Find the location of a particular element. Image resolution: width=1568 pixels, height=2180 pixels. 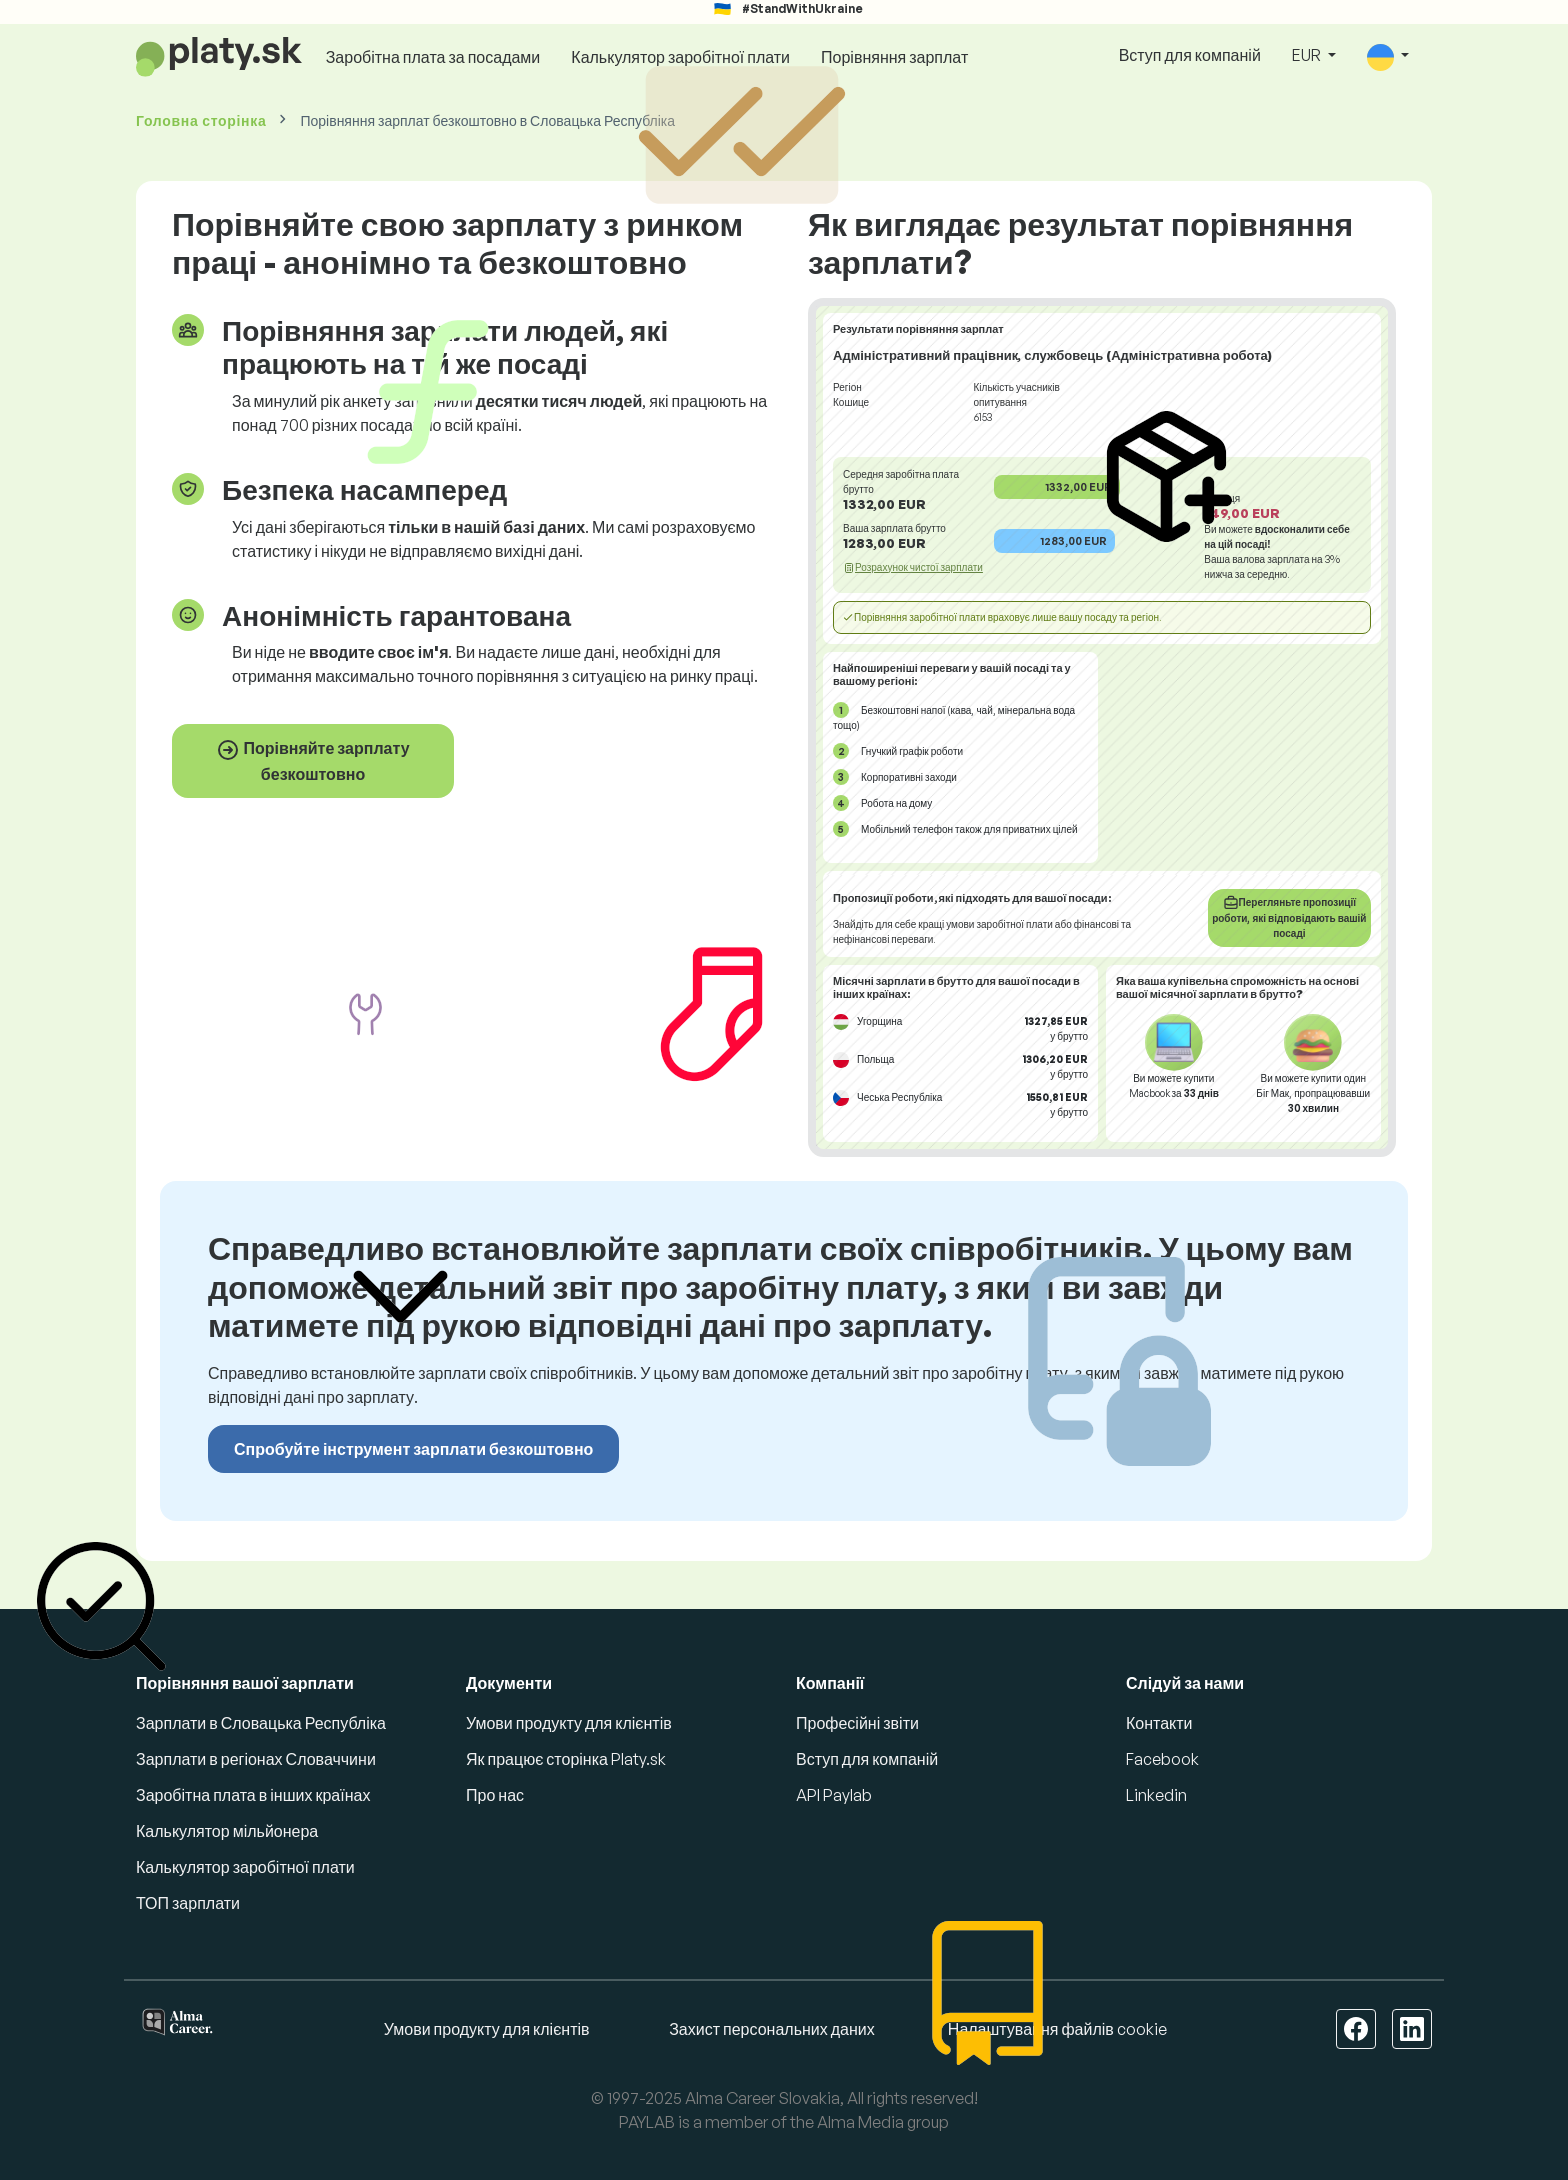

indicates message has been read or delivered is located at coordinates (742, 135).